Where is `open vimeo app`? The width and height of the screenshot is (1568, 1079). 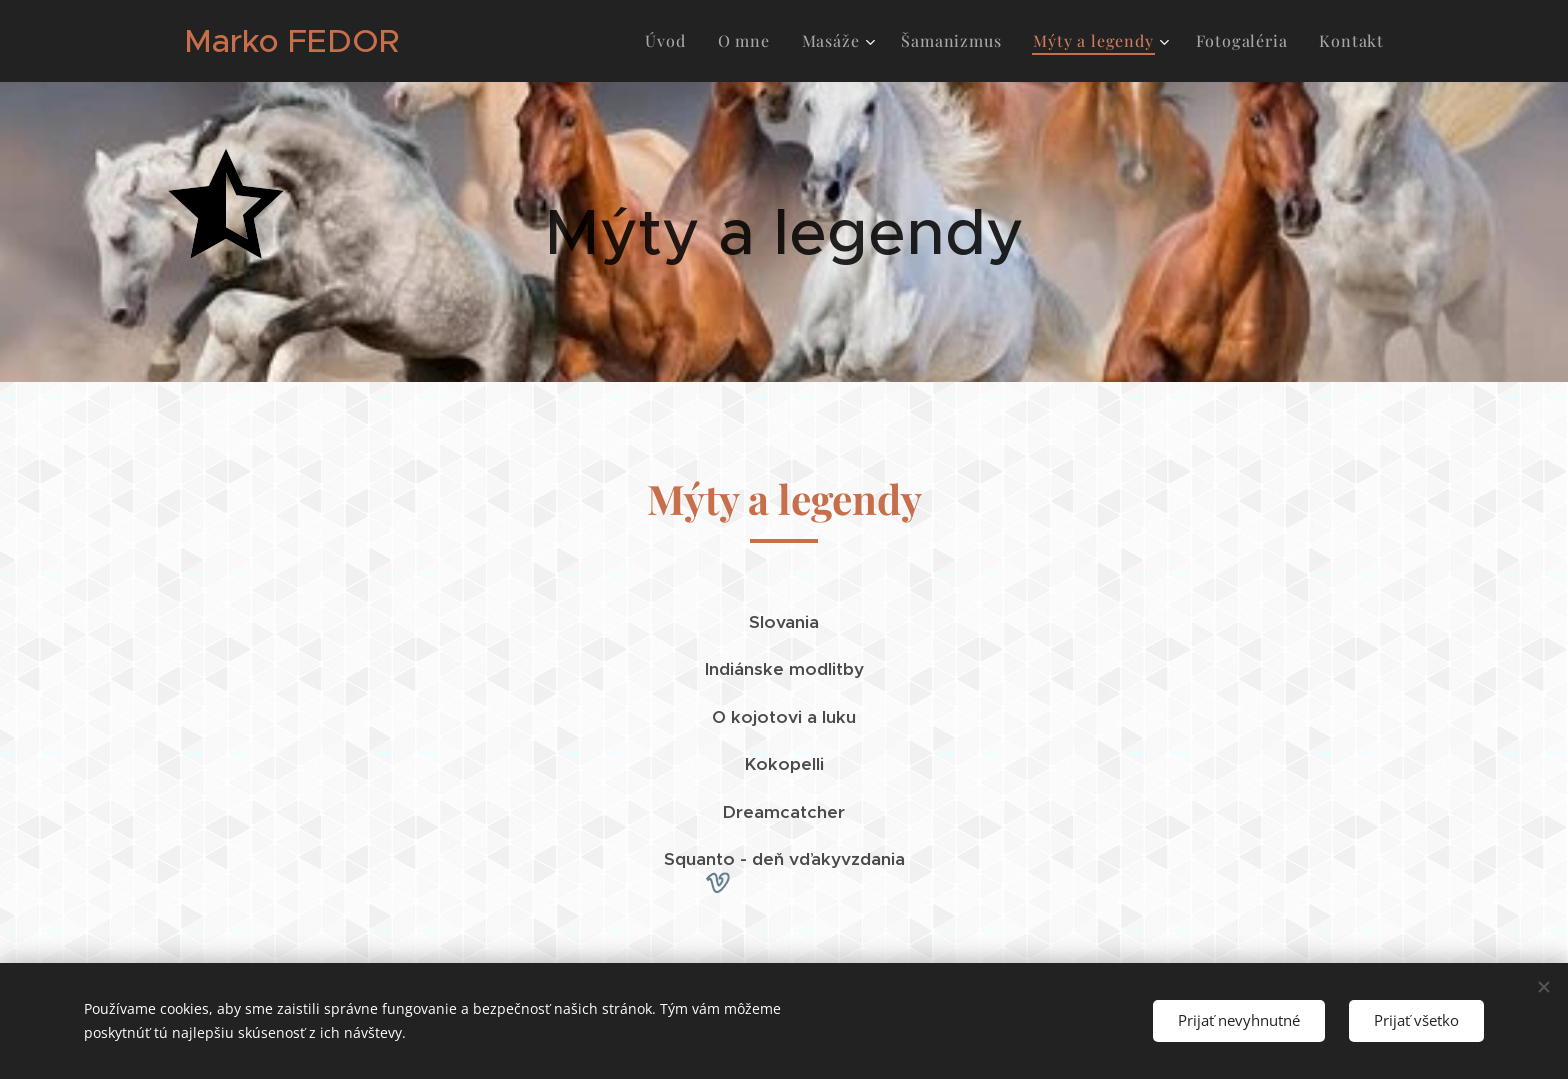 open vimeo app is located at coordinates (718, 882).